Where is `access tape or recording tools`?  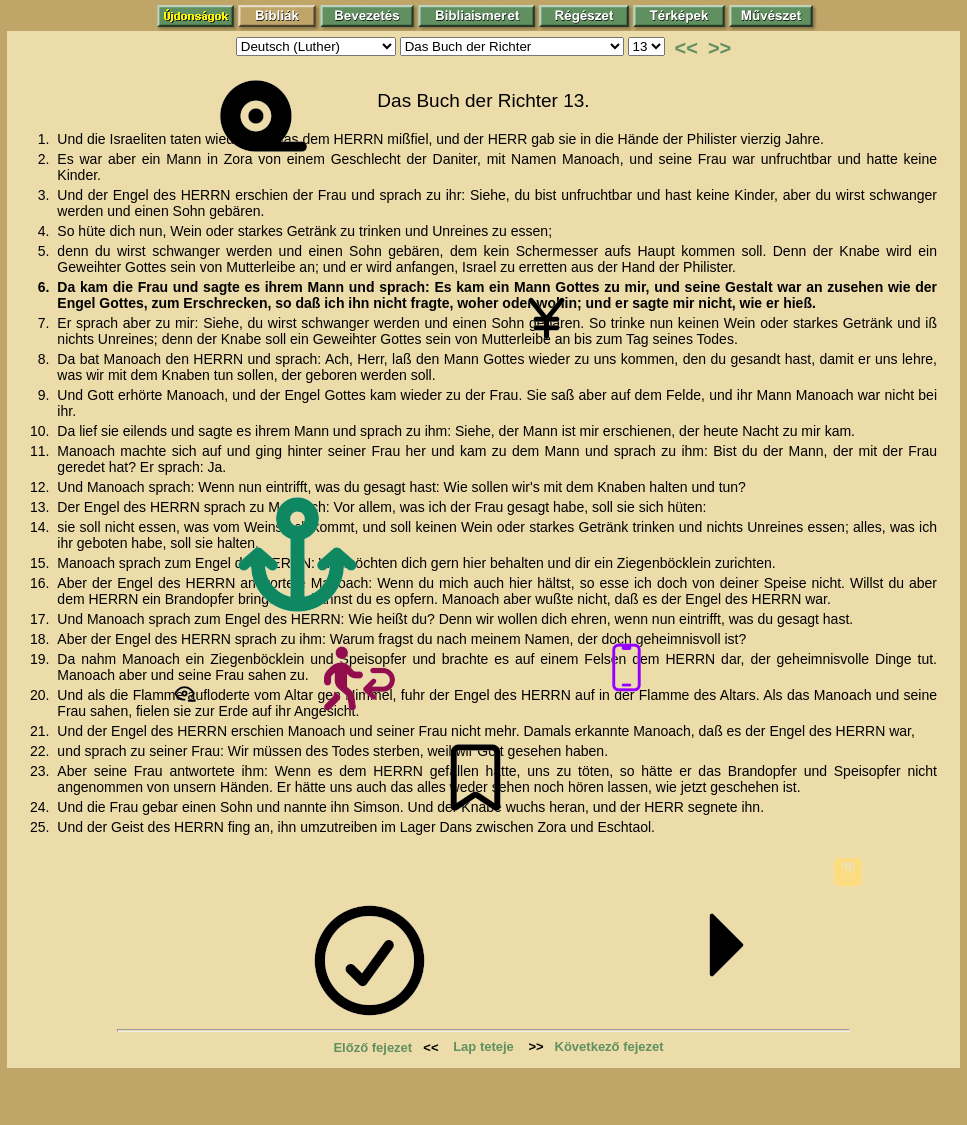 access tape or recording tools is located at coordinates (261, 116).